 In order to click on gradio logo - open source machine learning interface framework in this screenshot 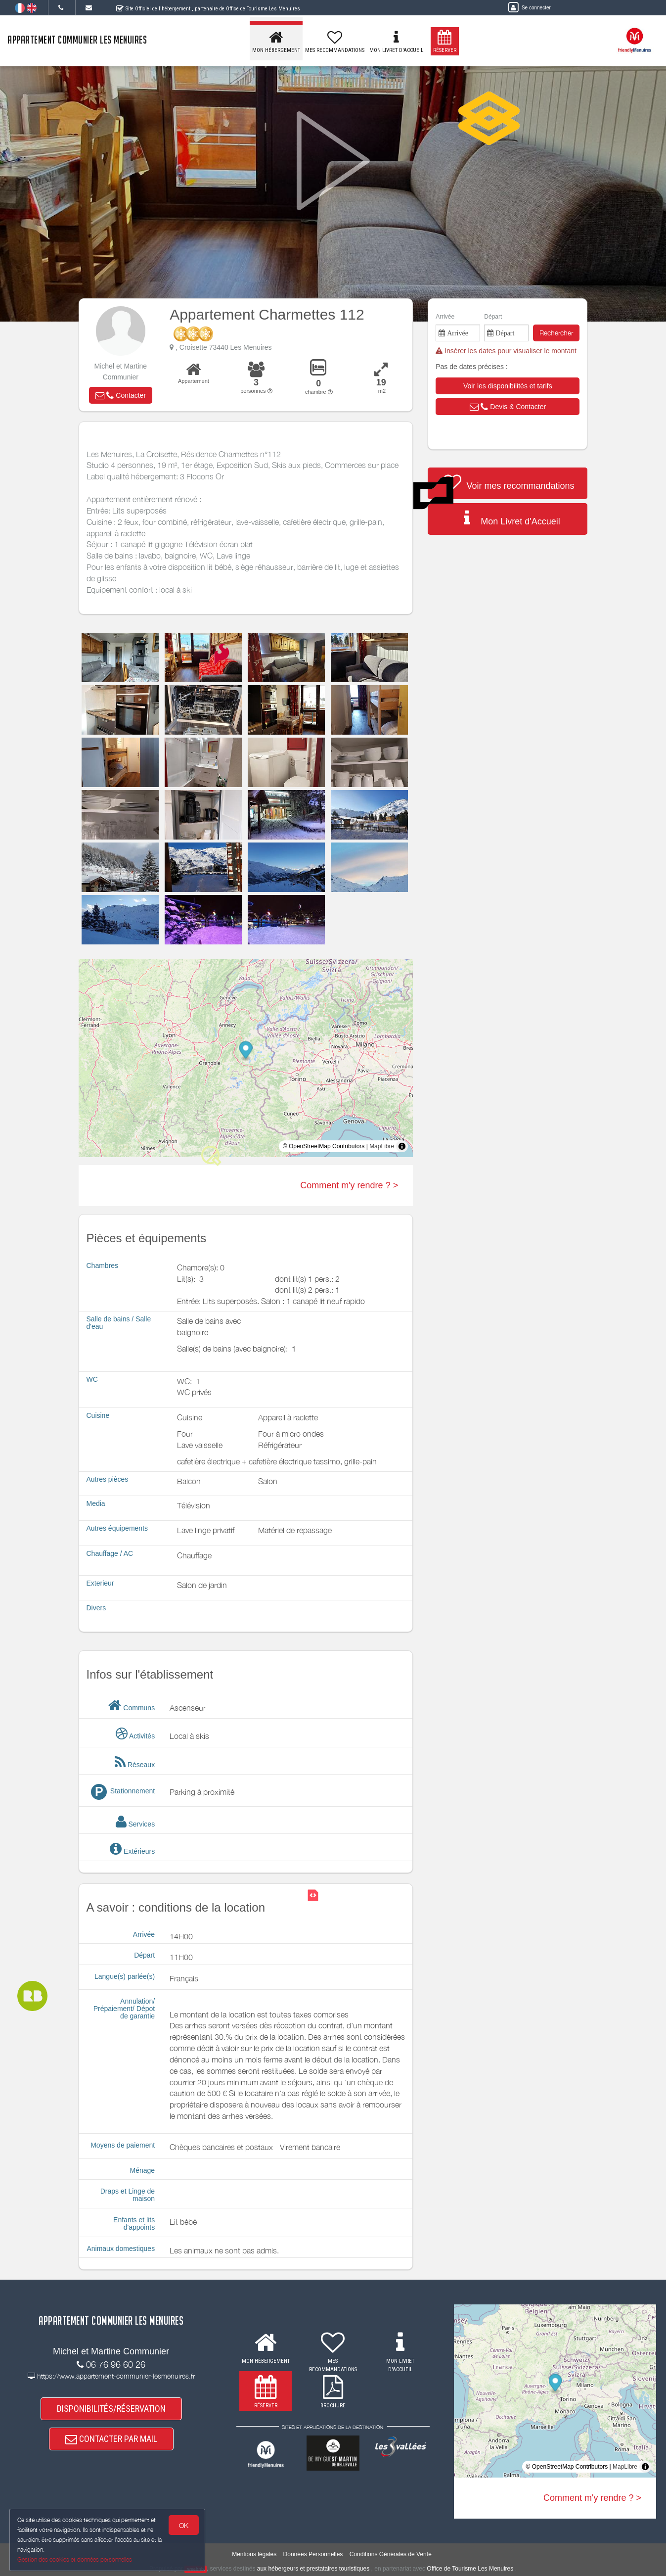, I will do `click(489, 118)`.